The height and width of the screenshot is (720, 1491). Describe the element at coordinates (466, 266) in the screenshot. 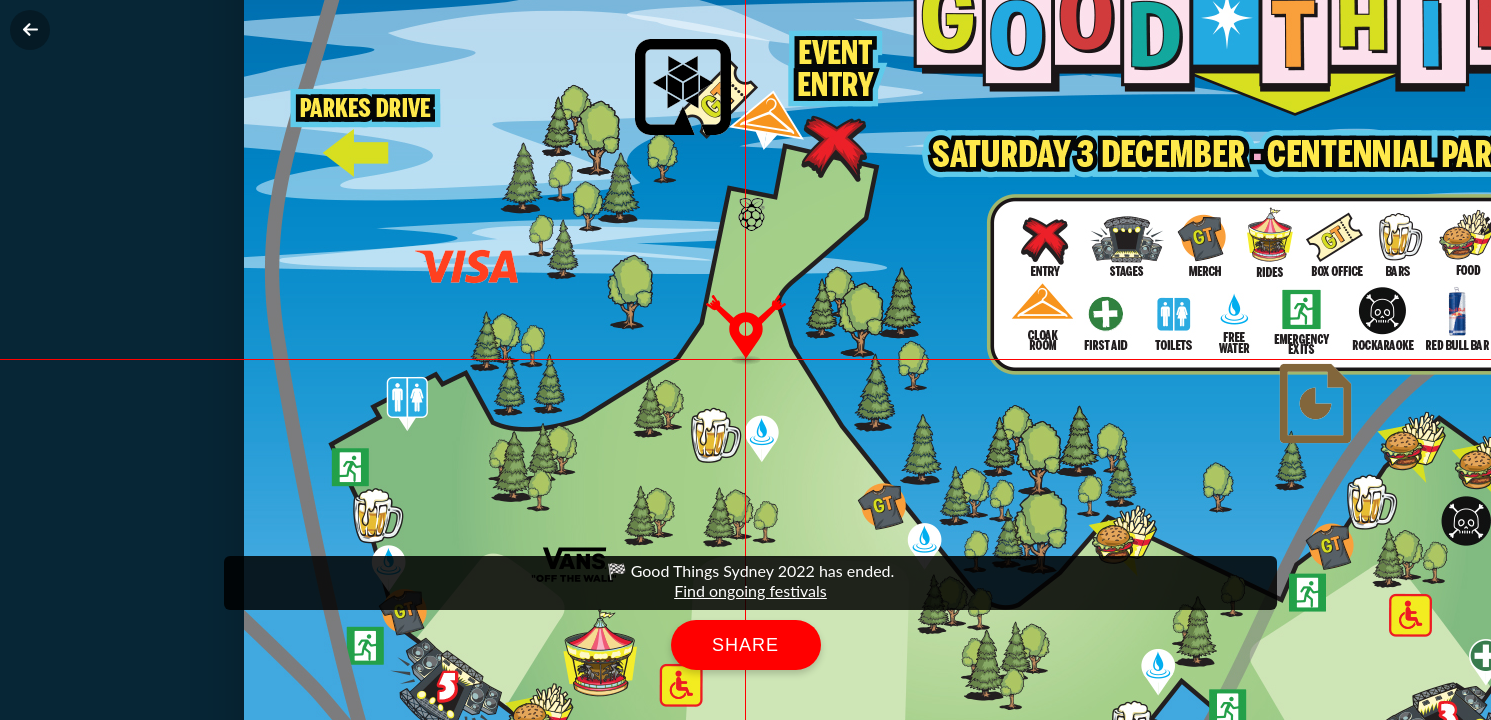

I see `visa payment method accepted` at that location.